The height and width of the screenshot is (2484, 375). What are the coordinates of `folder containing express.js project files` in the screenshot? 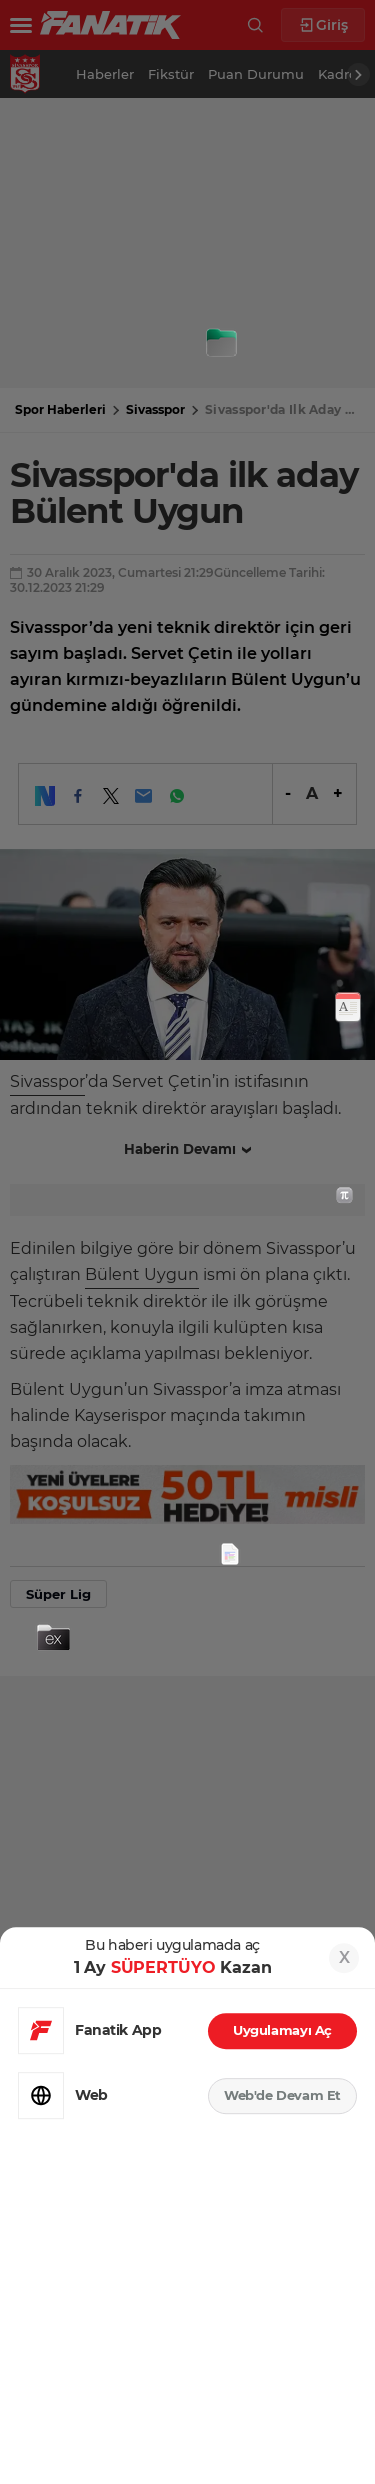 It's located at (53, 1638).